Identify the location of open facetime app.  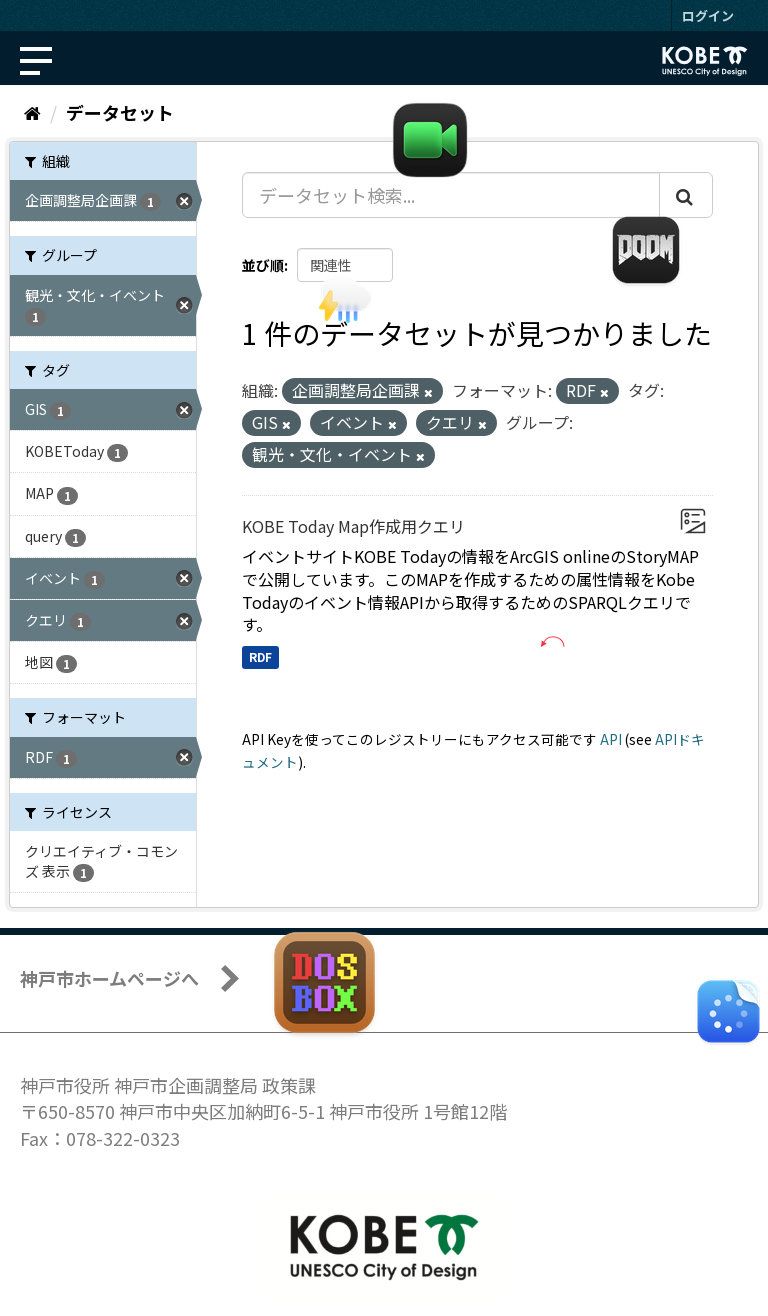
(430, 140).